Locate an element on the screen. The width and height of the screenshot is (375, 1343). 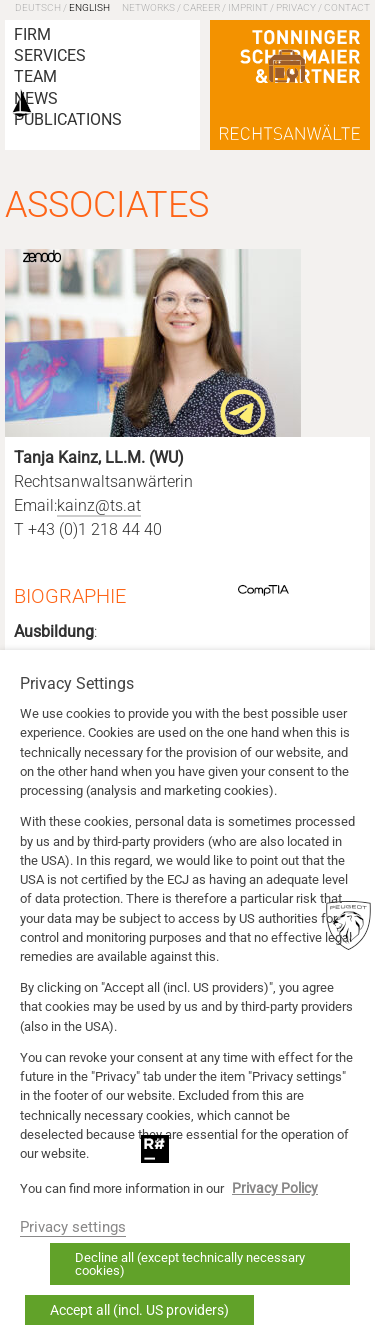
JetBrains ReSharper application logo is located at coordinates (155, 1149).